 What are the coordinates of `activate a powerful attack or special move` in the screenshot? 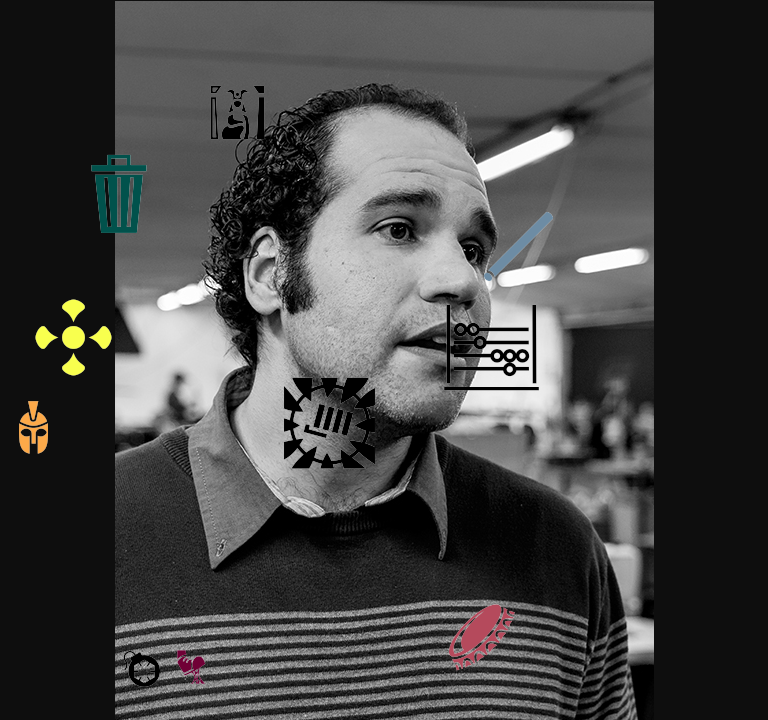 It's located at (329, 423).